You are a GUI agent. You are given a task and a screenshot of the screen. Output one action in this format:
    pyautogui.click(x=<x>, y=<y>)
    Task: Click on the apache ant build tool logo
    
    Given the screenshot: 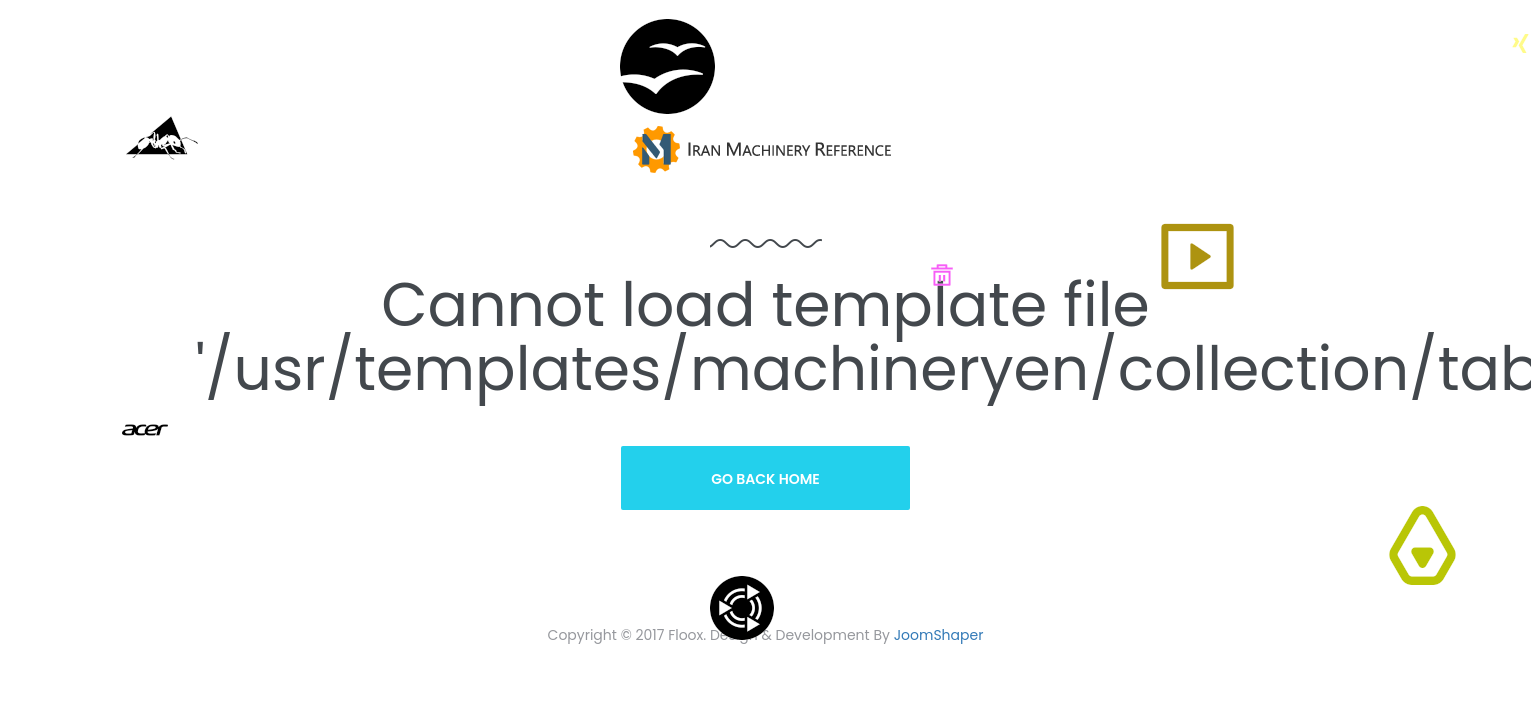 What is the action you would take?
    pyautogui.click(x=162, y=138)
    